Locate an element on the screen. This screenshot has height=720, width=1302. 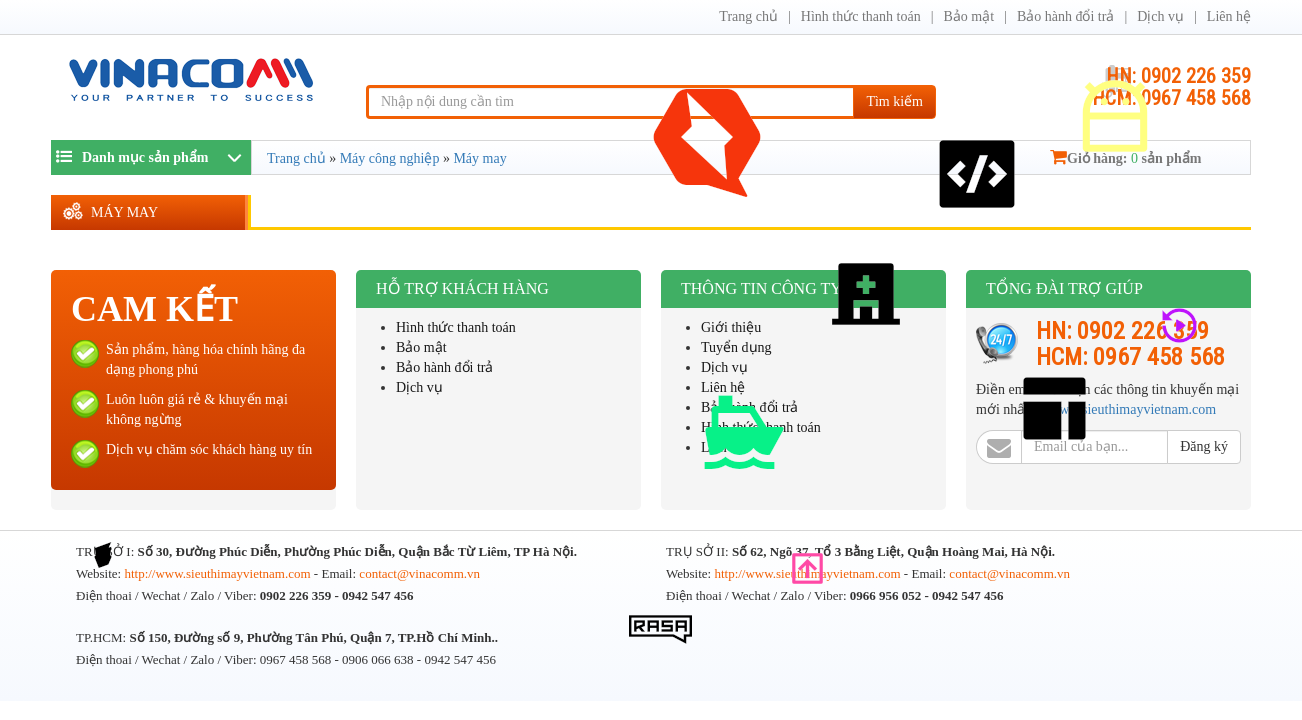
switch to grid or layout view is located at coordinates (1054, 408).